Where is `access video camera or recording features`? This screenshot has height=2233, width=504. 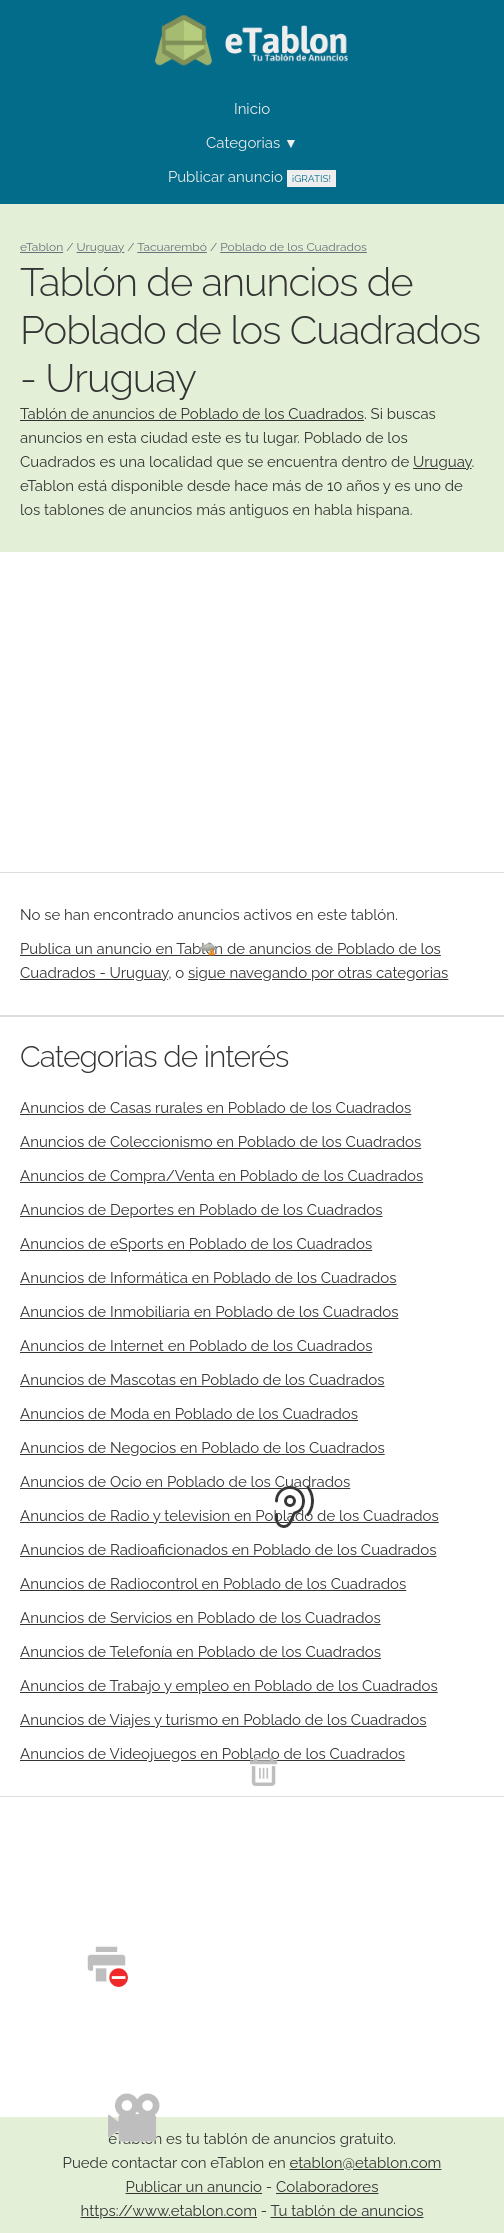
access video camera or recording features is located at coordinates (135, 2117).